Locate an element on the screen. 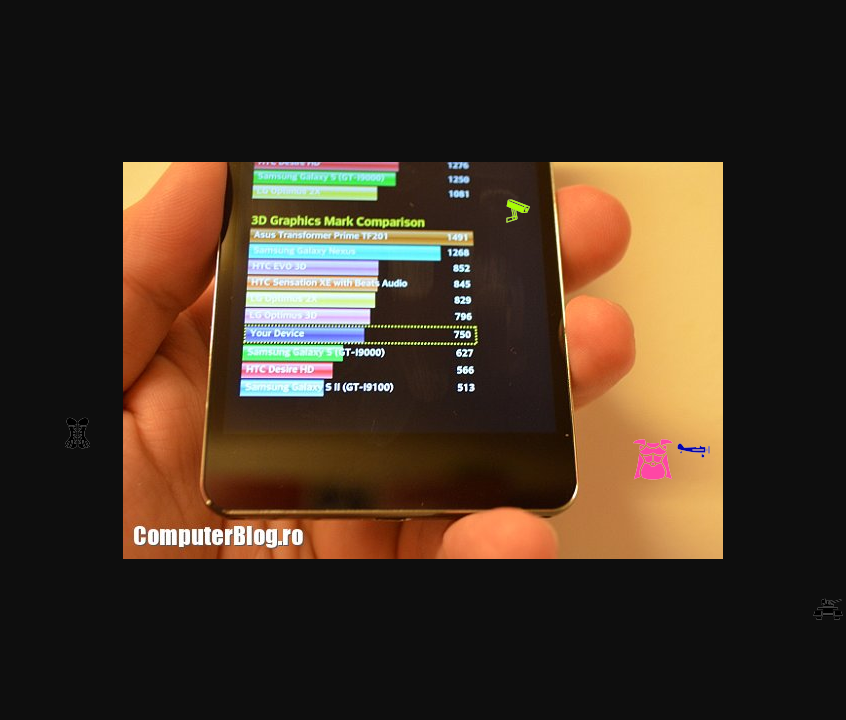 This screenshot has height=720, width=846. access security camera footage is located at coordinates (518, 211).